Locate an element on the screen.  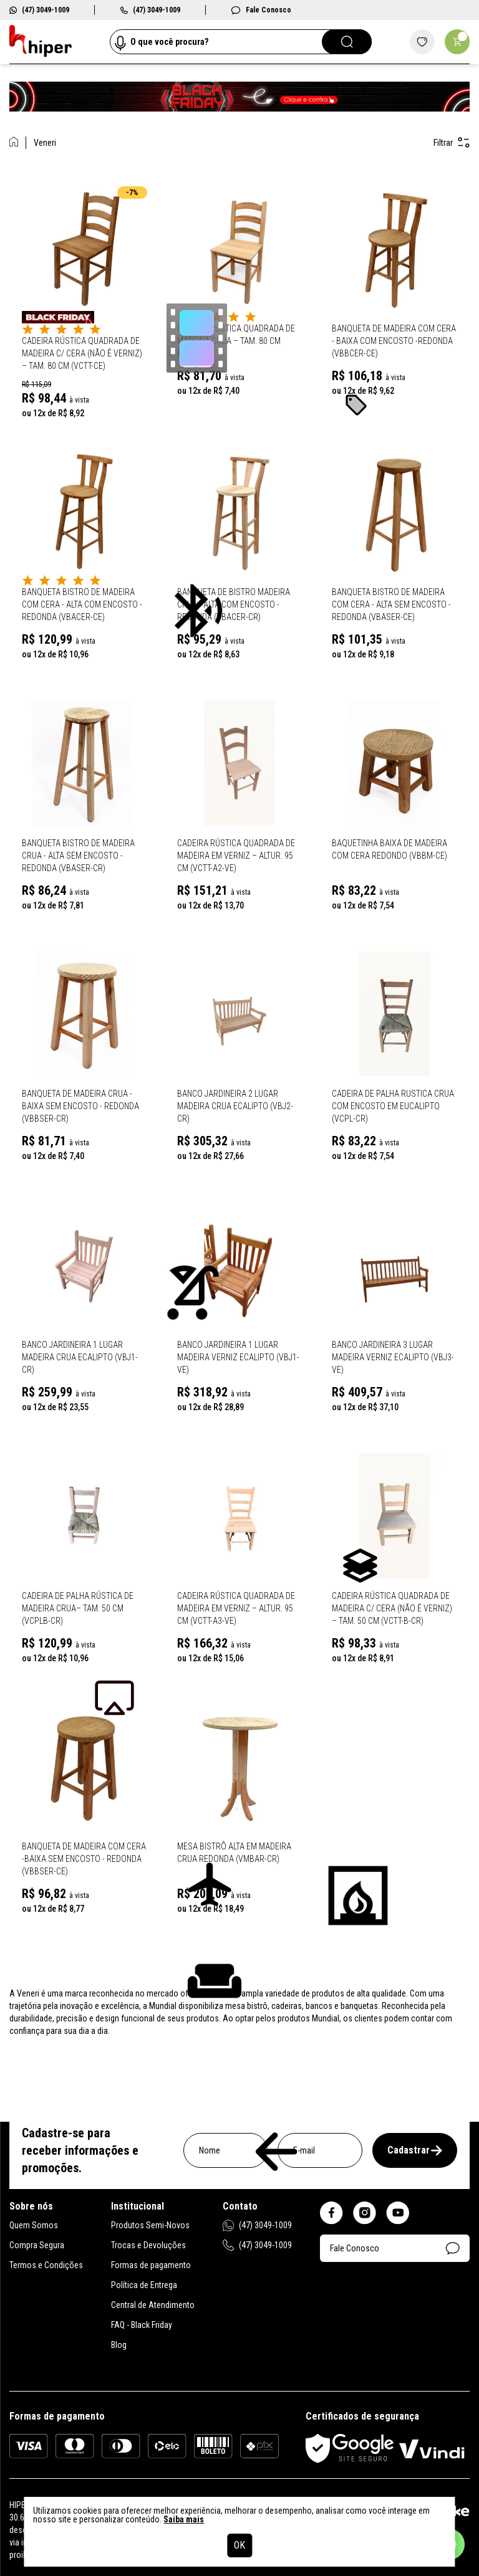
indicates stroller-friendly or family amenities available is located at coordinates (190, 1291).